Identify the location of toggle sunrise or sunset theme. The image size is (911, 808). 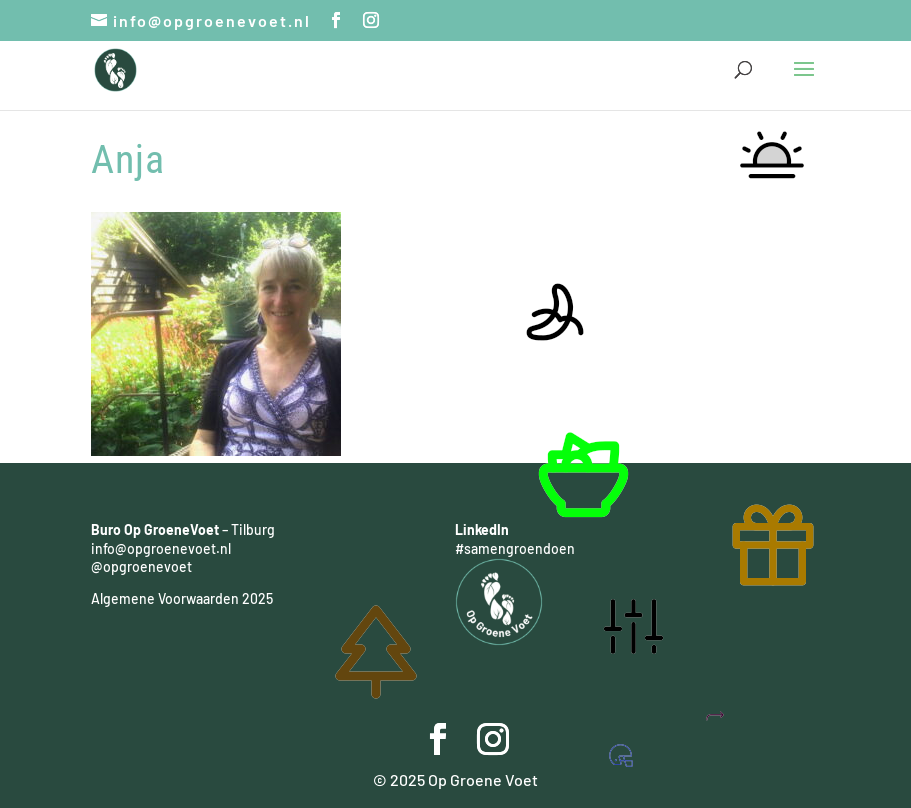
(772, 157).